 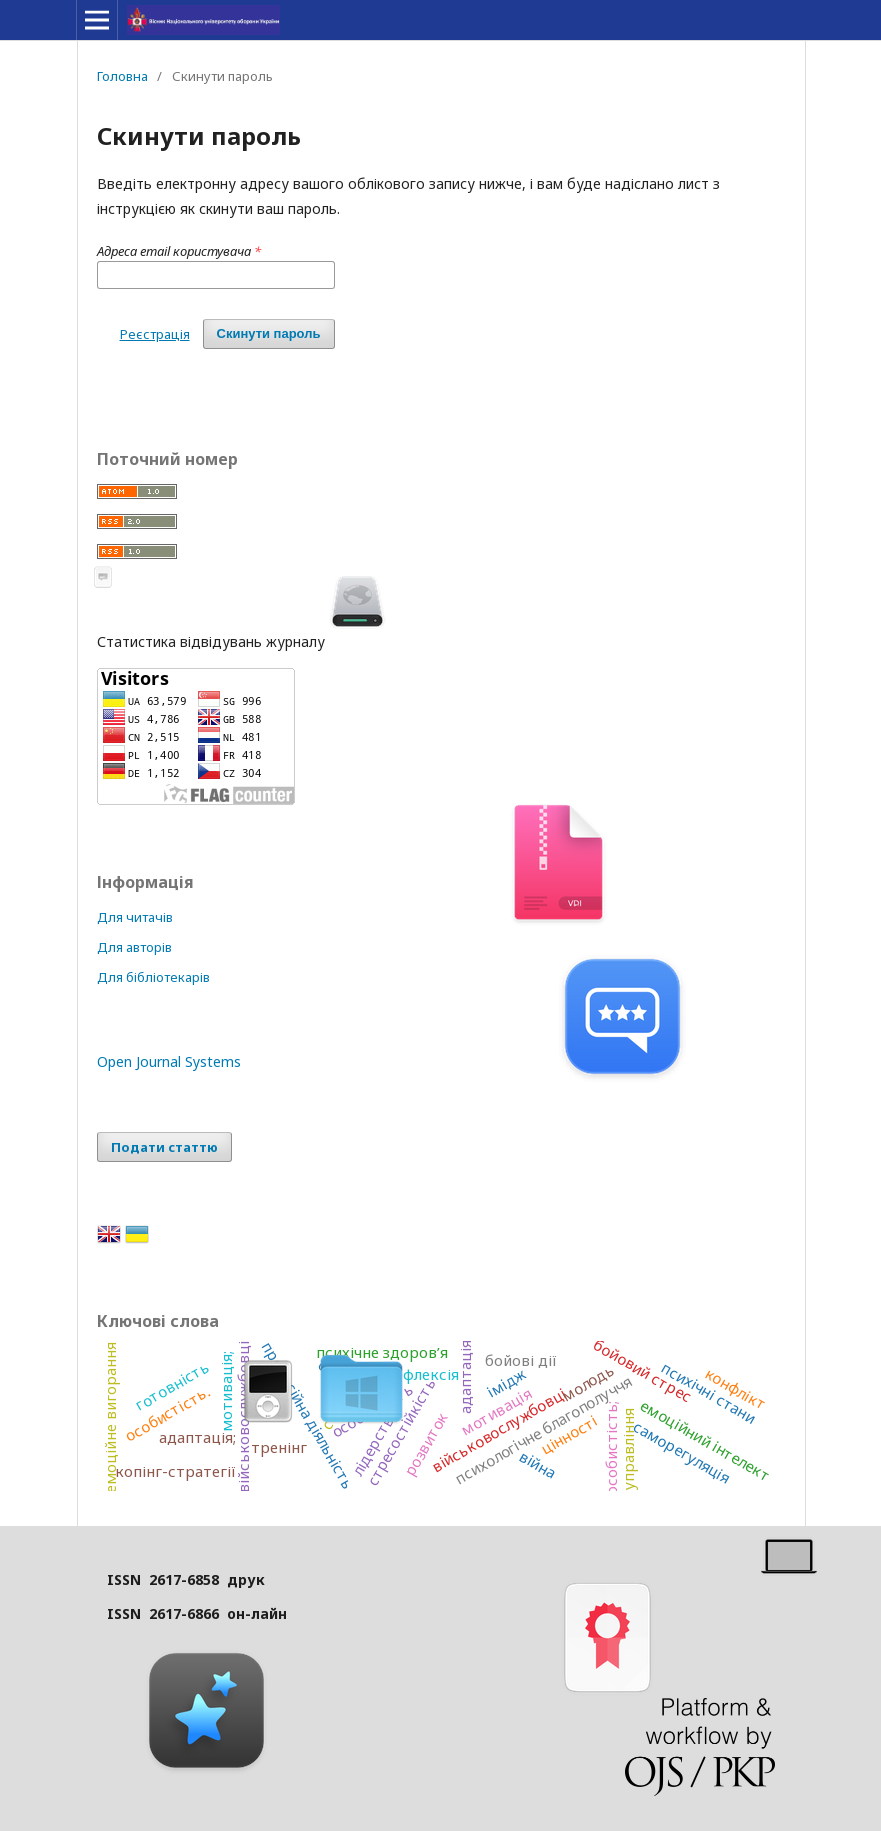 What do you see at coordinates (206, 1710) in the screenshot?
I see `open anki flashcard app` at bounding box center [206, 1710].